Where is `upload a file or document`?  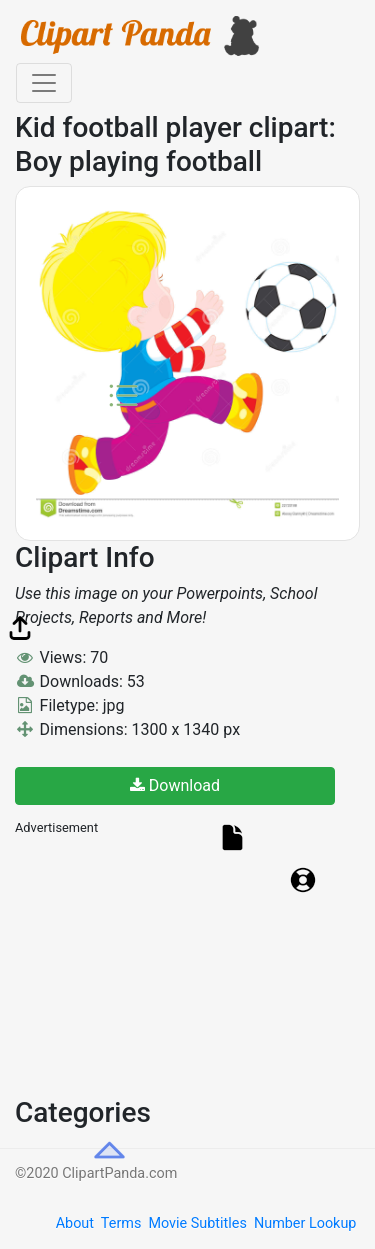
upload a file or document is located at coordinates (20, 628).